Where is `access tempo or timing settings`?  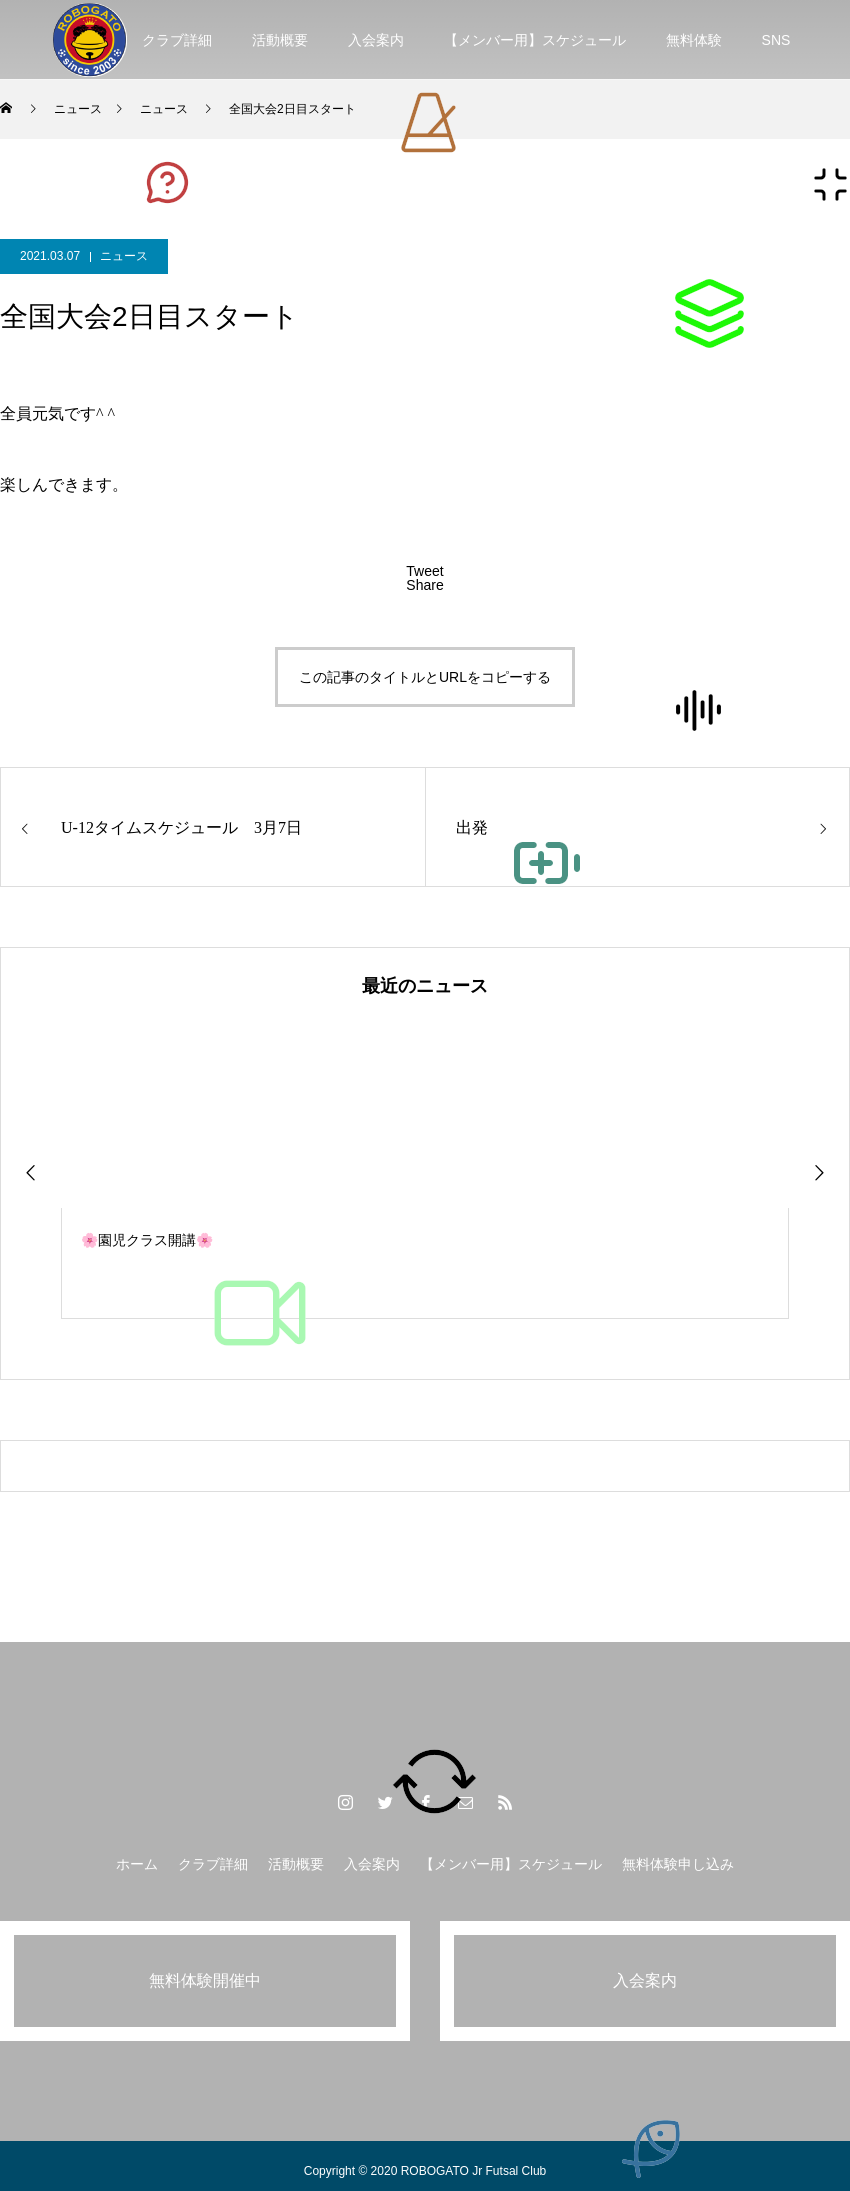
access tempo or timing settings is located at coordinates (428, 122).